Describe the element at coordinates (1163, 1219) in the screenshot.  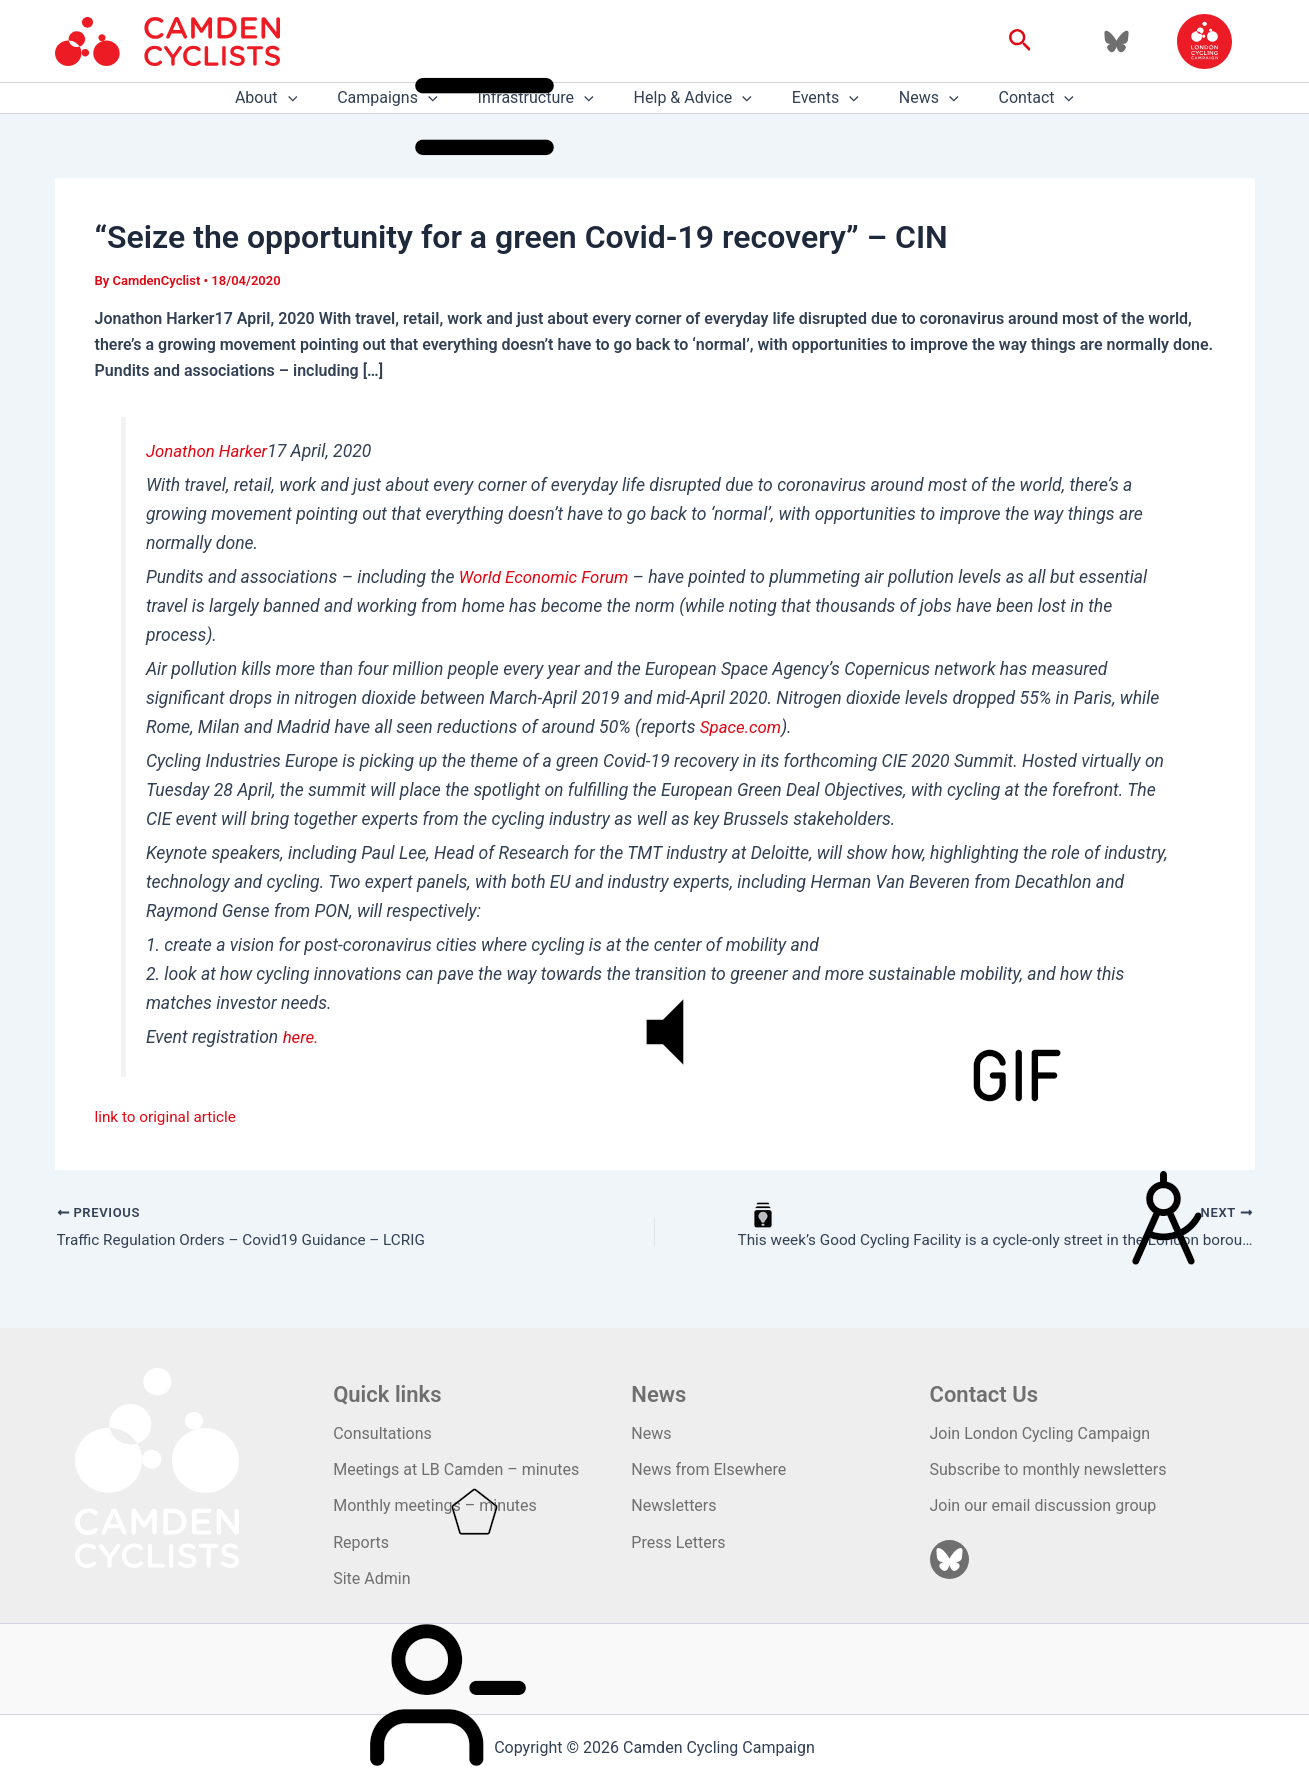
I see `access drawing or drafting tools` at that location.